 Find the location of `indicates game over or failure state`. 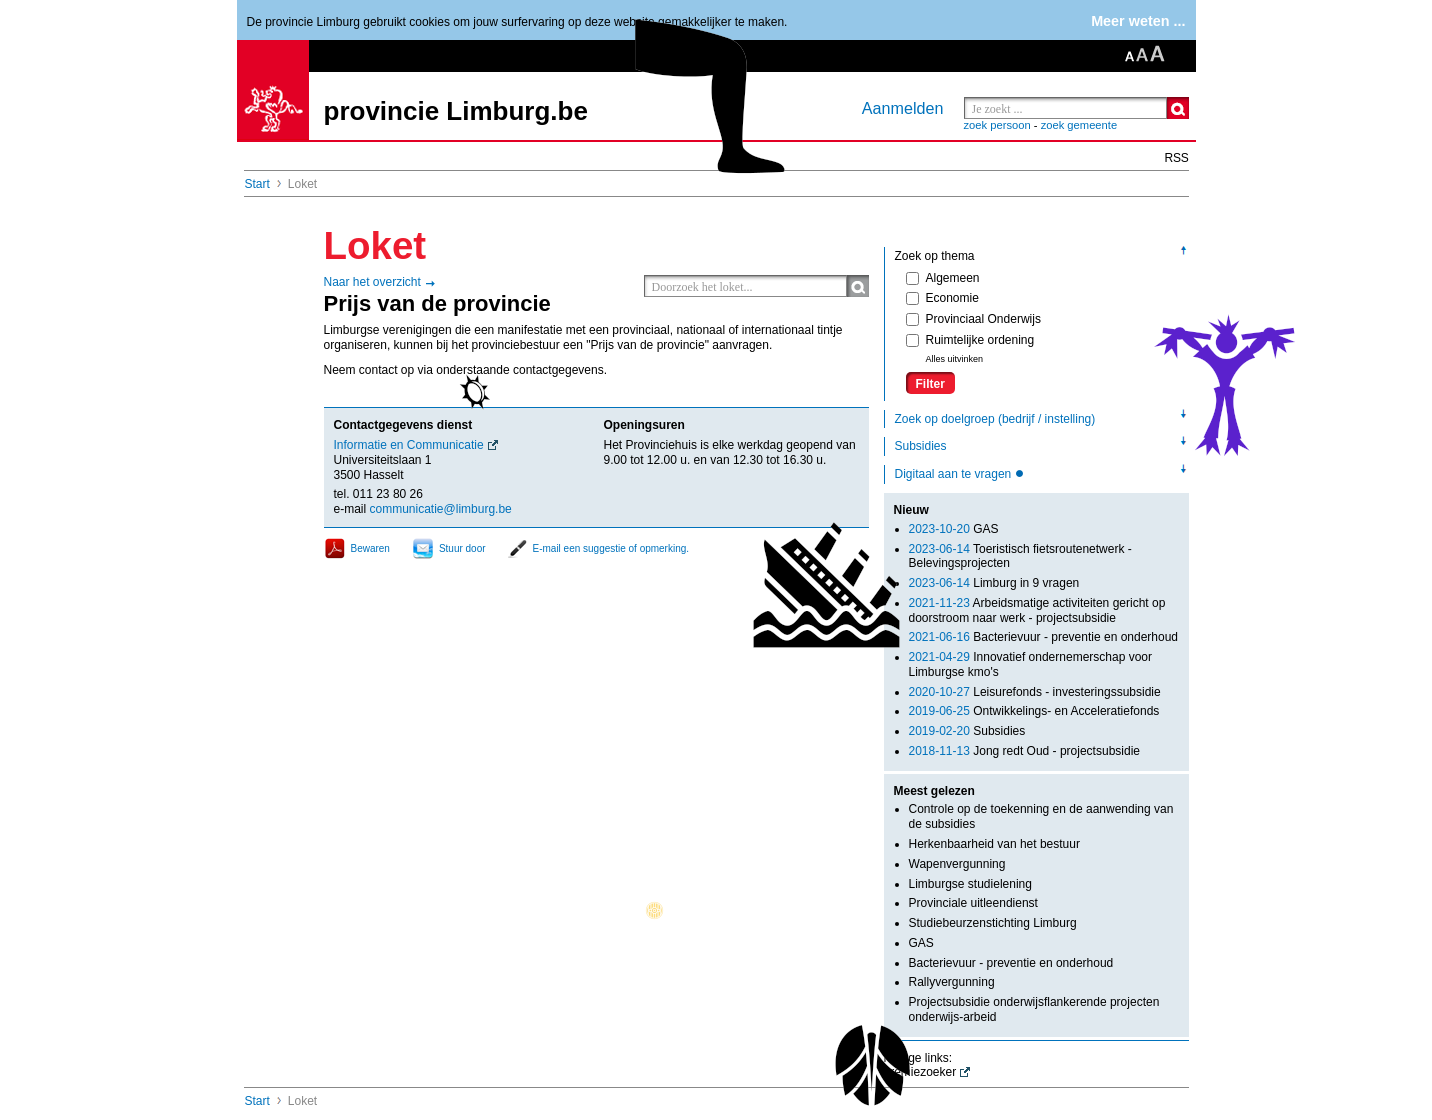

indicates game over or failure state is located at coordinates (826, 574).